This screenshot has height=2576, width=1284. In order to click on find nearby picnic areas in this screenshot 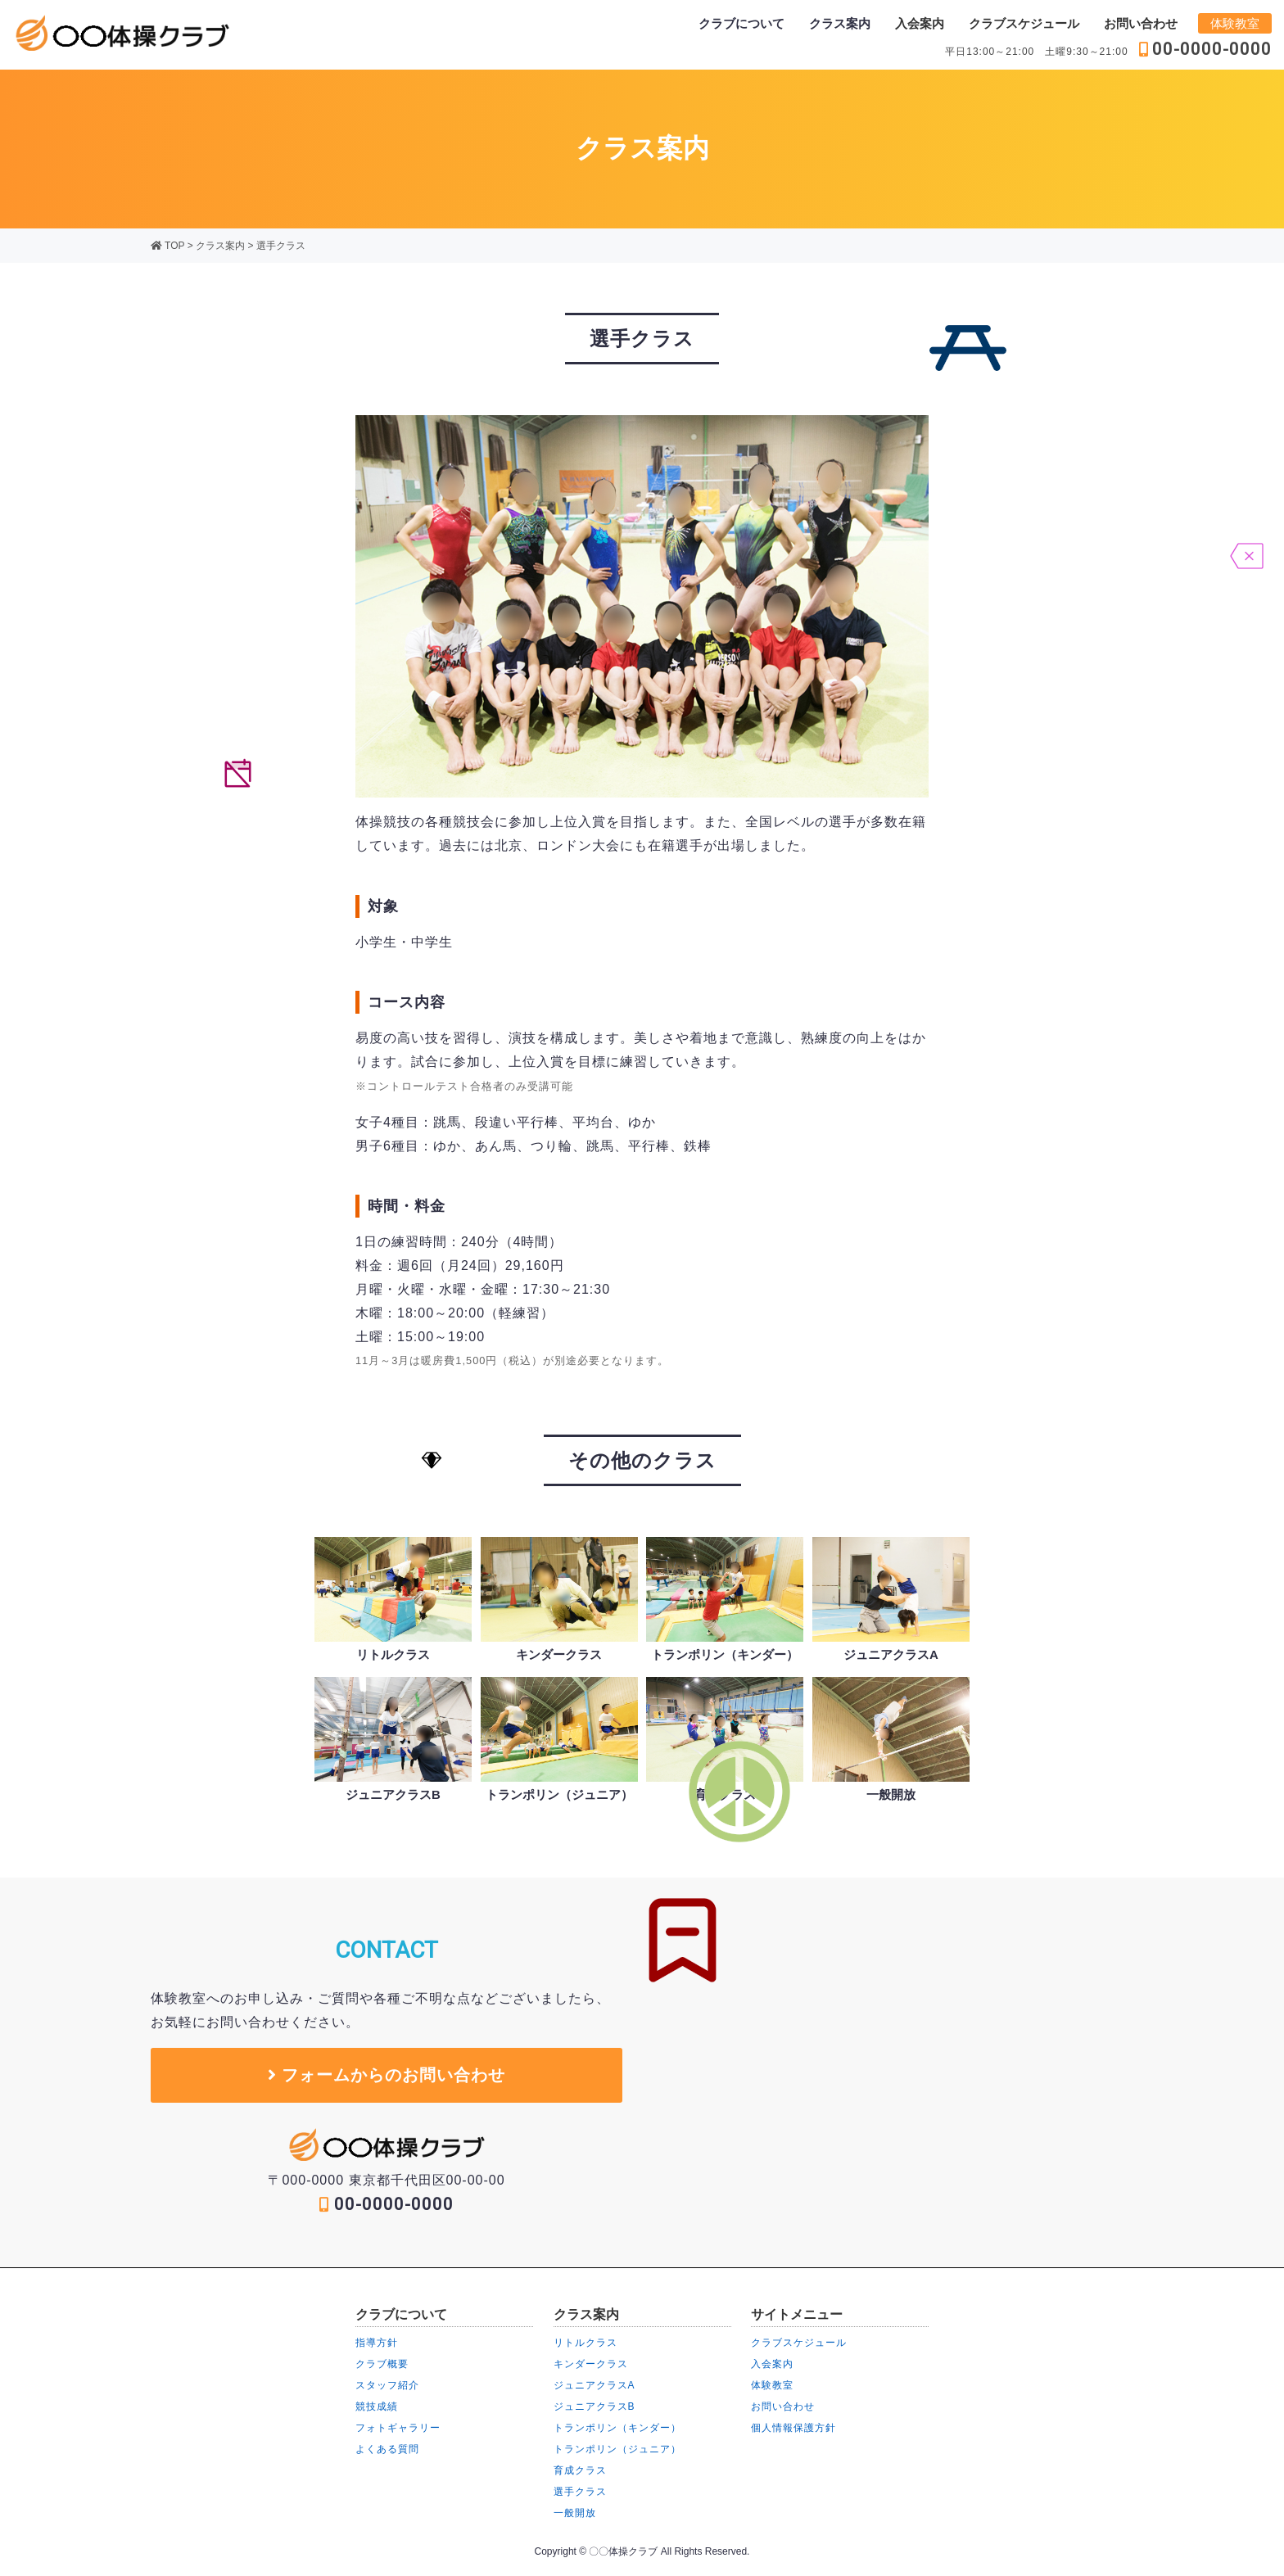, I will do `click(968, 348)`.